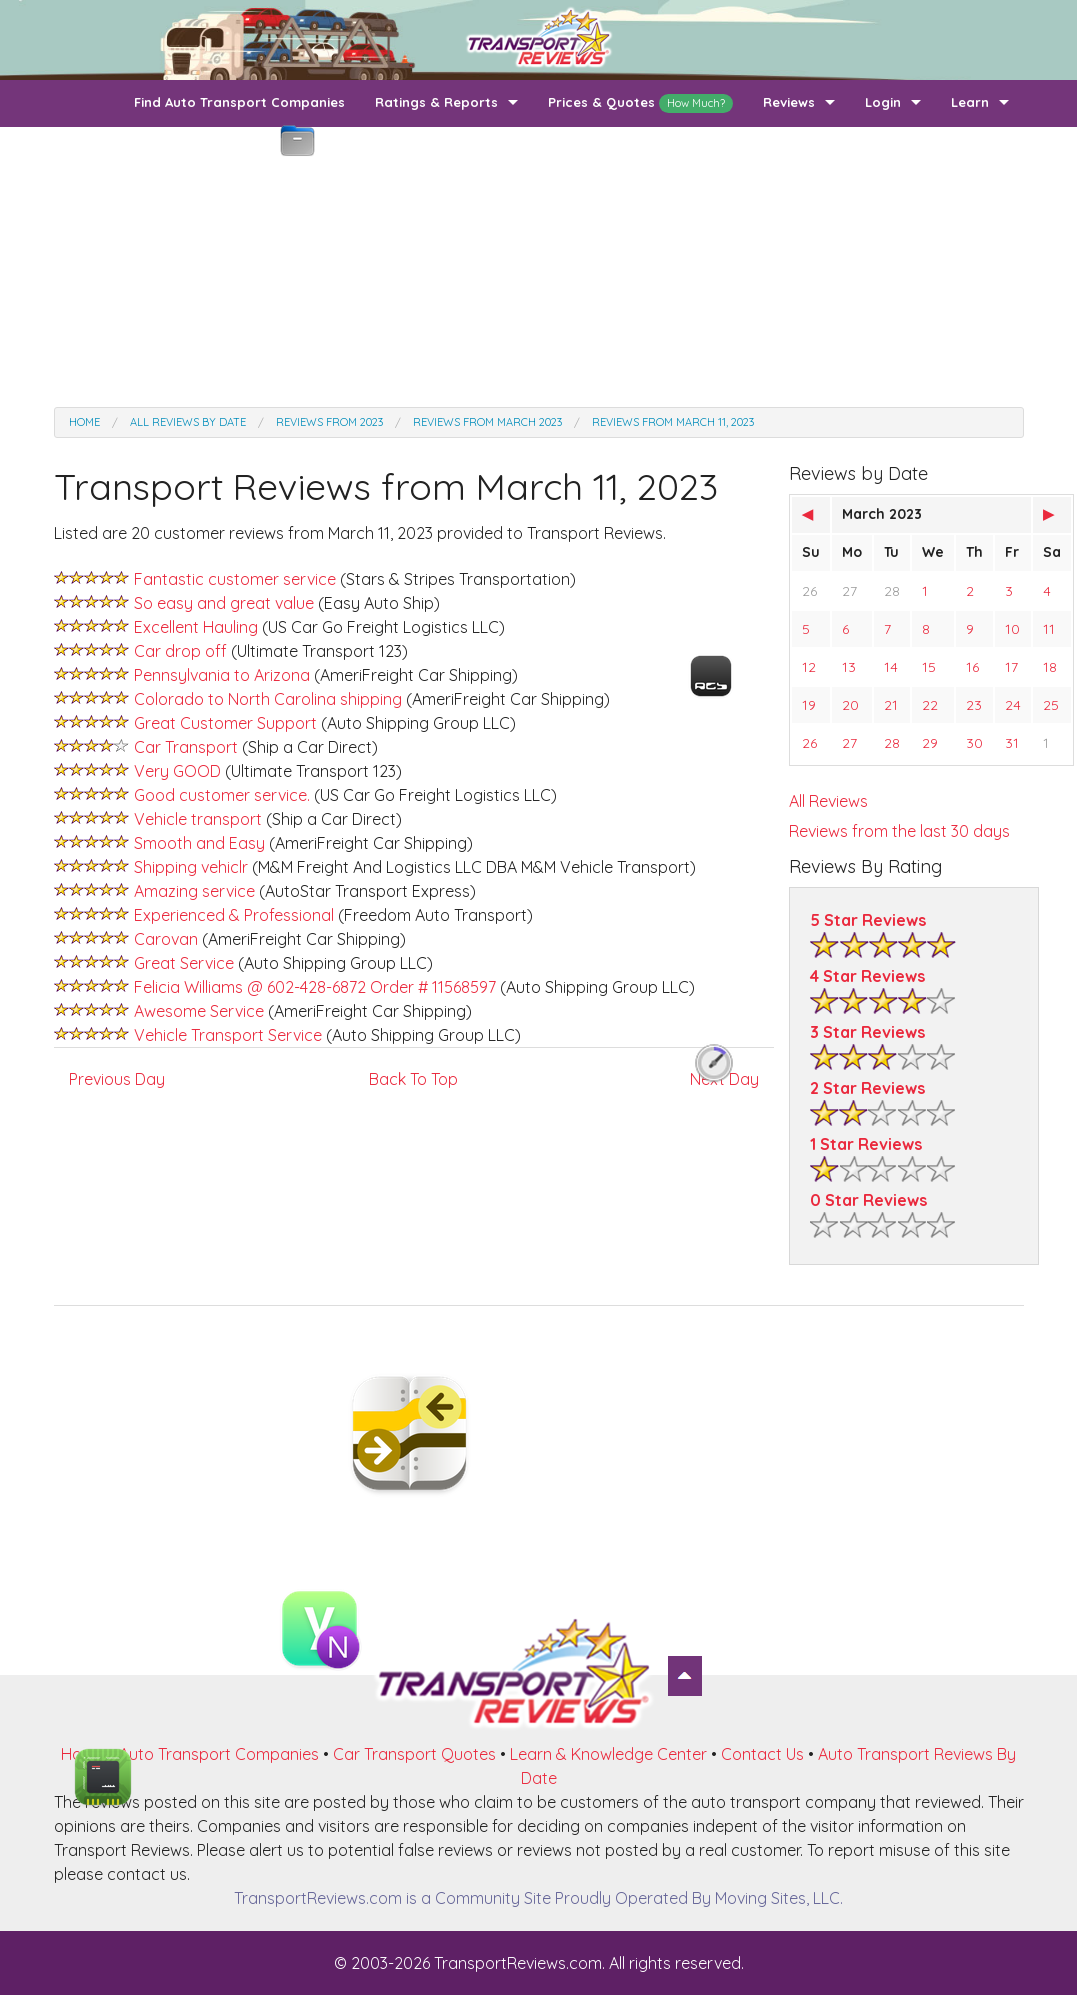 This screenshot has width=1077, height=1995. I want to click on view system memory usage, so click(103, 1777).